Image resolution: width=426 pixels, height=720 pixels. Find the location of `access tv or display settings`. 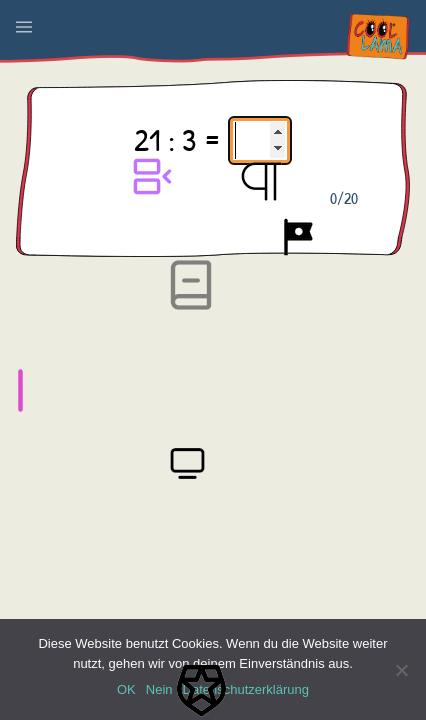

access tv or display settings is located at coordinates (187, 463).